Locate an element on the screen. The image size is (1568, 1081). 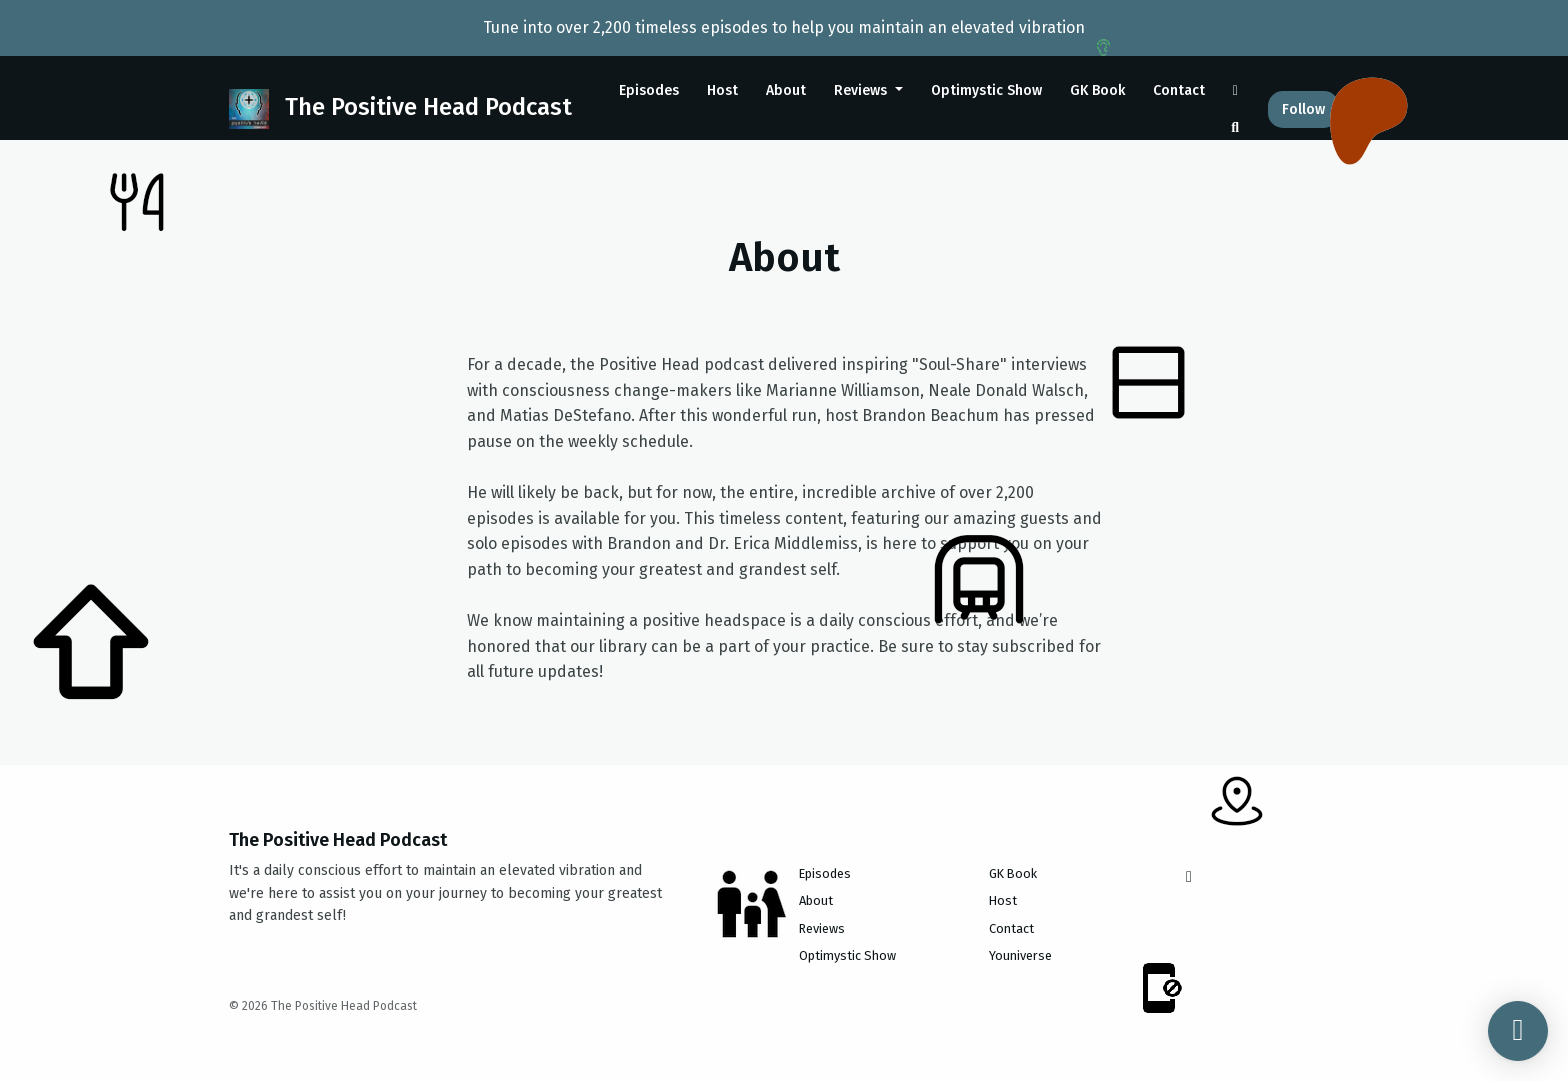
access audio or hearing settings is located at coordinates (1103, 47).